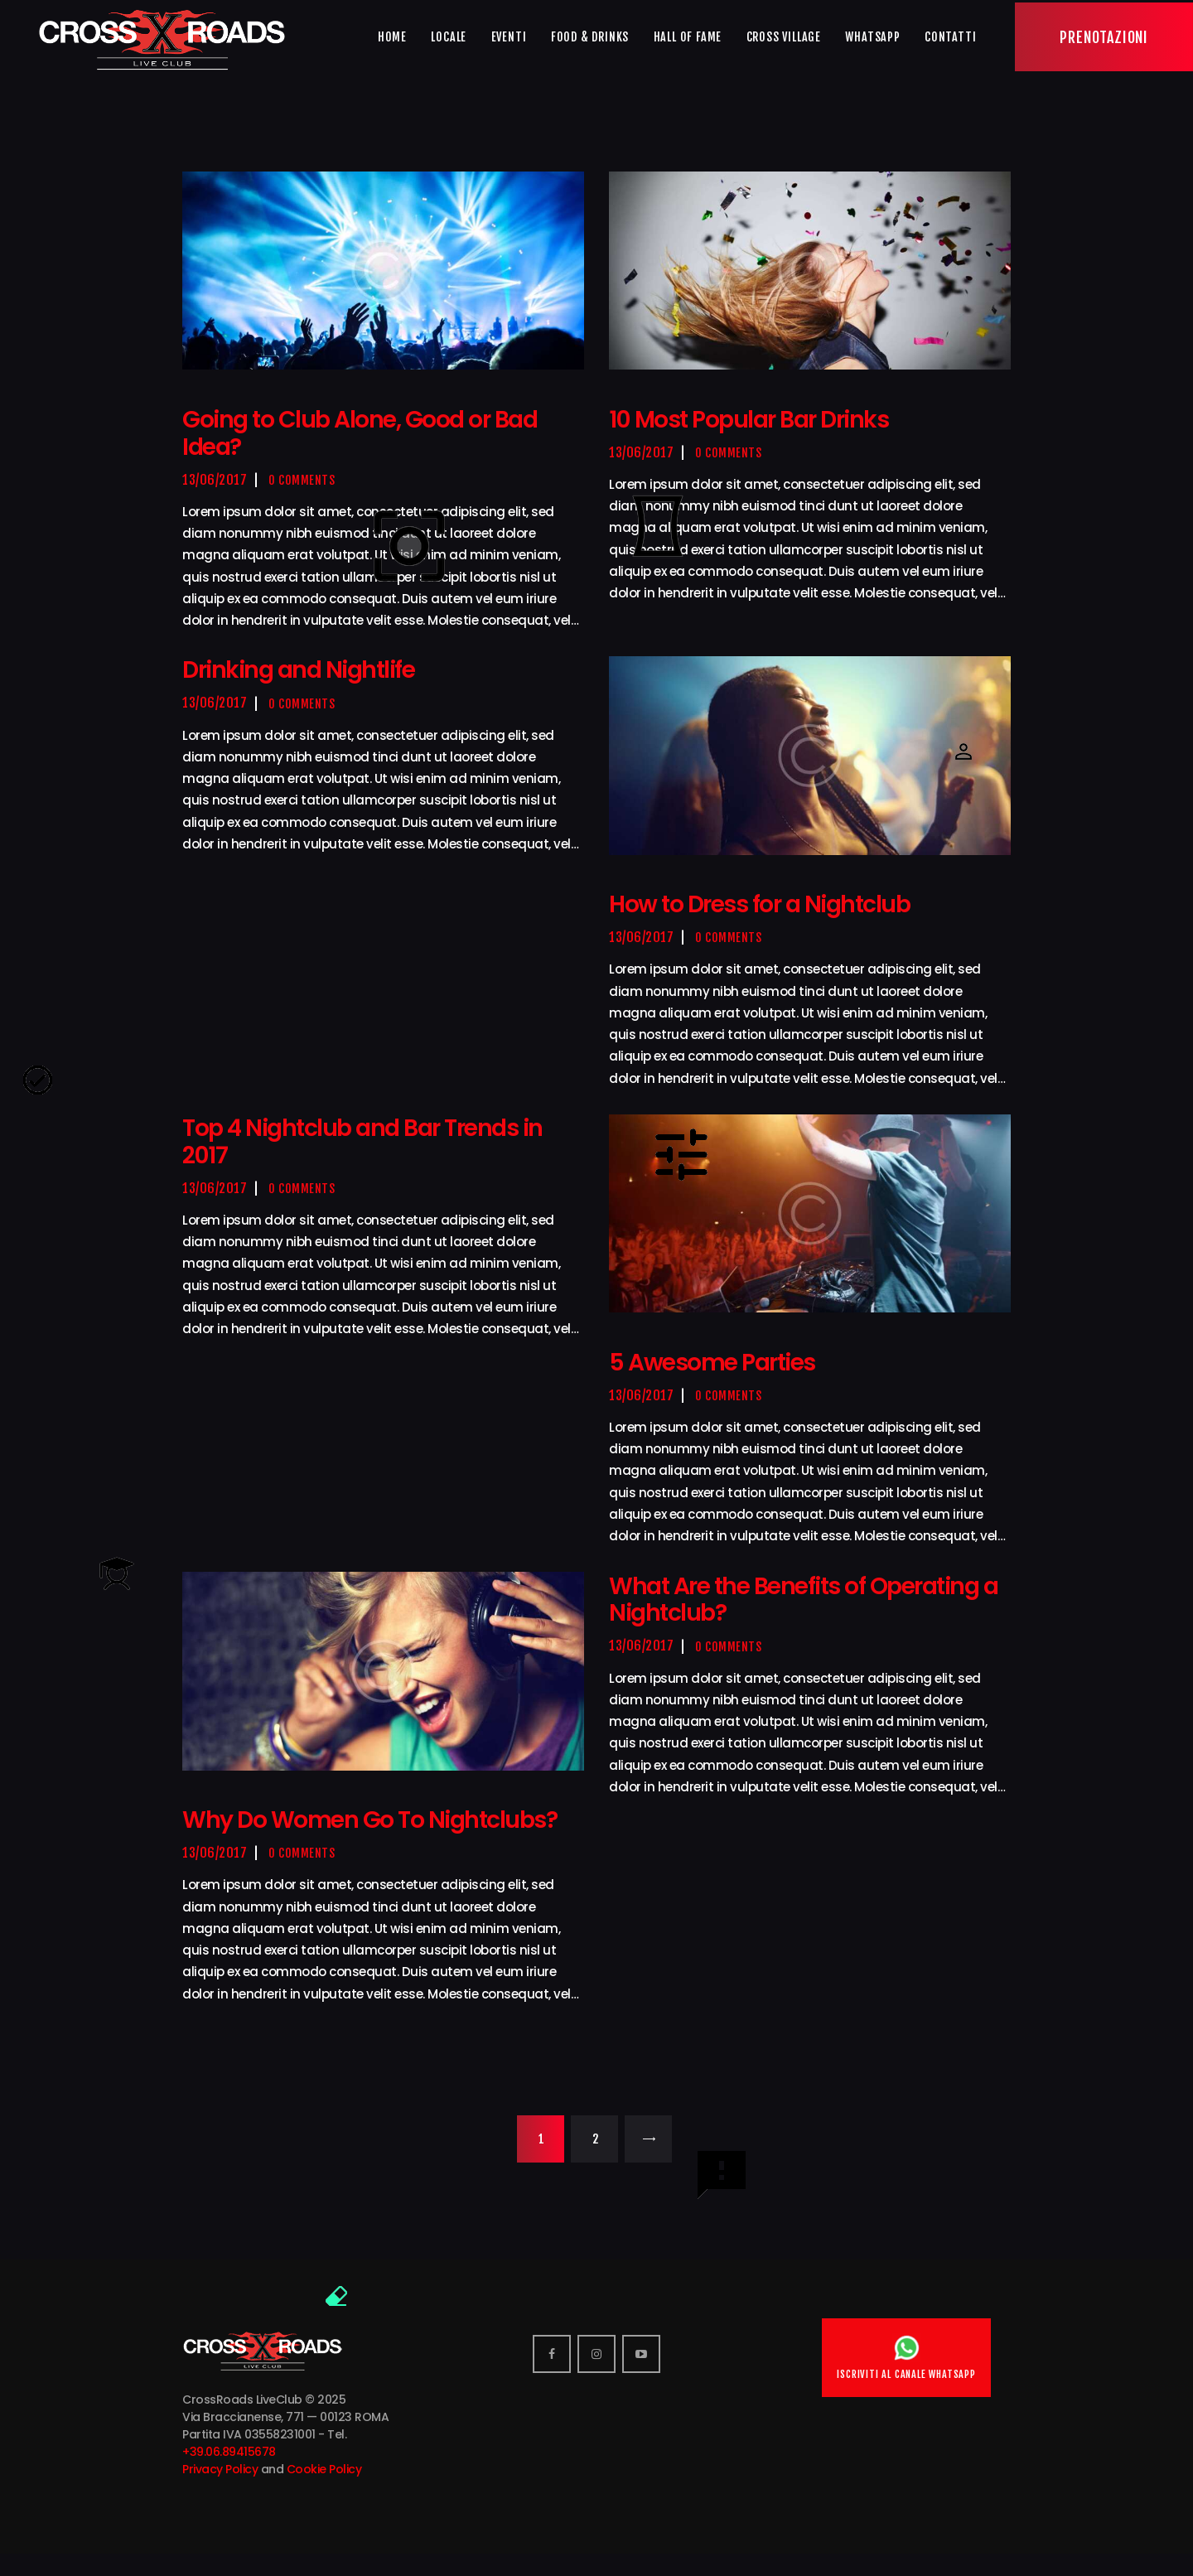 Image resolution: width=1193 pixels, height=2576 pixels. Describe the element at coordinates (658, 526) in the screenshot. I see `switch to vertical panorama capture mode` at that location.